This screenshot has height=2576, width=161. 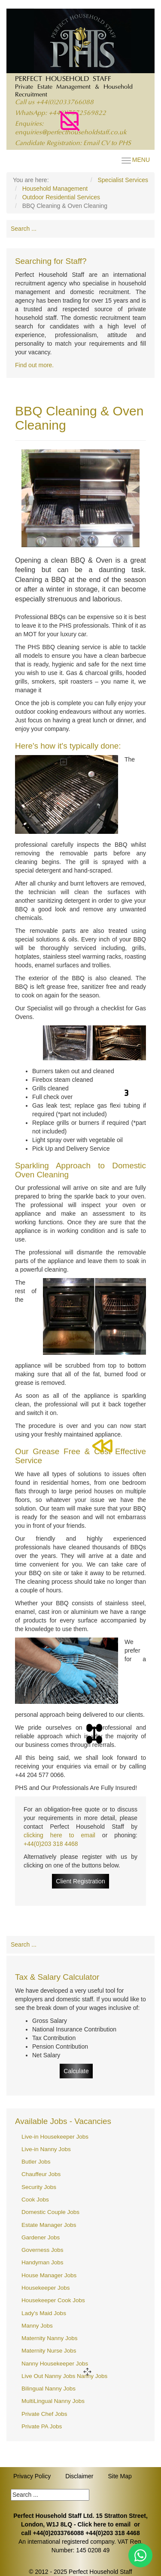 I want to click on expand content in all directions, so click(x=87, y=2372).